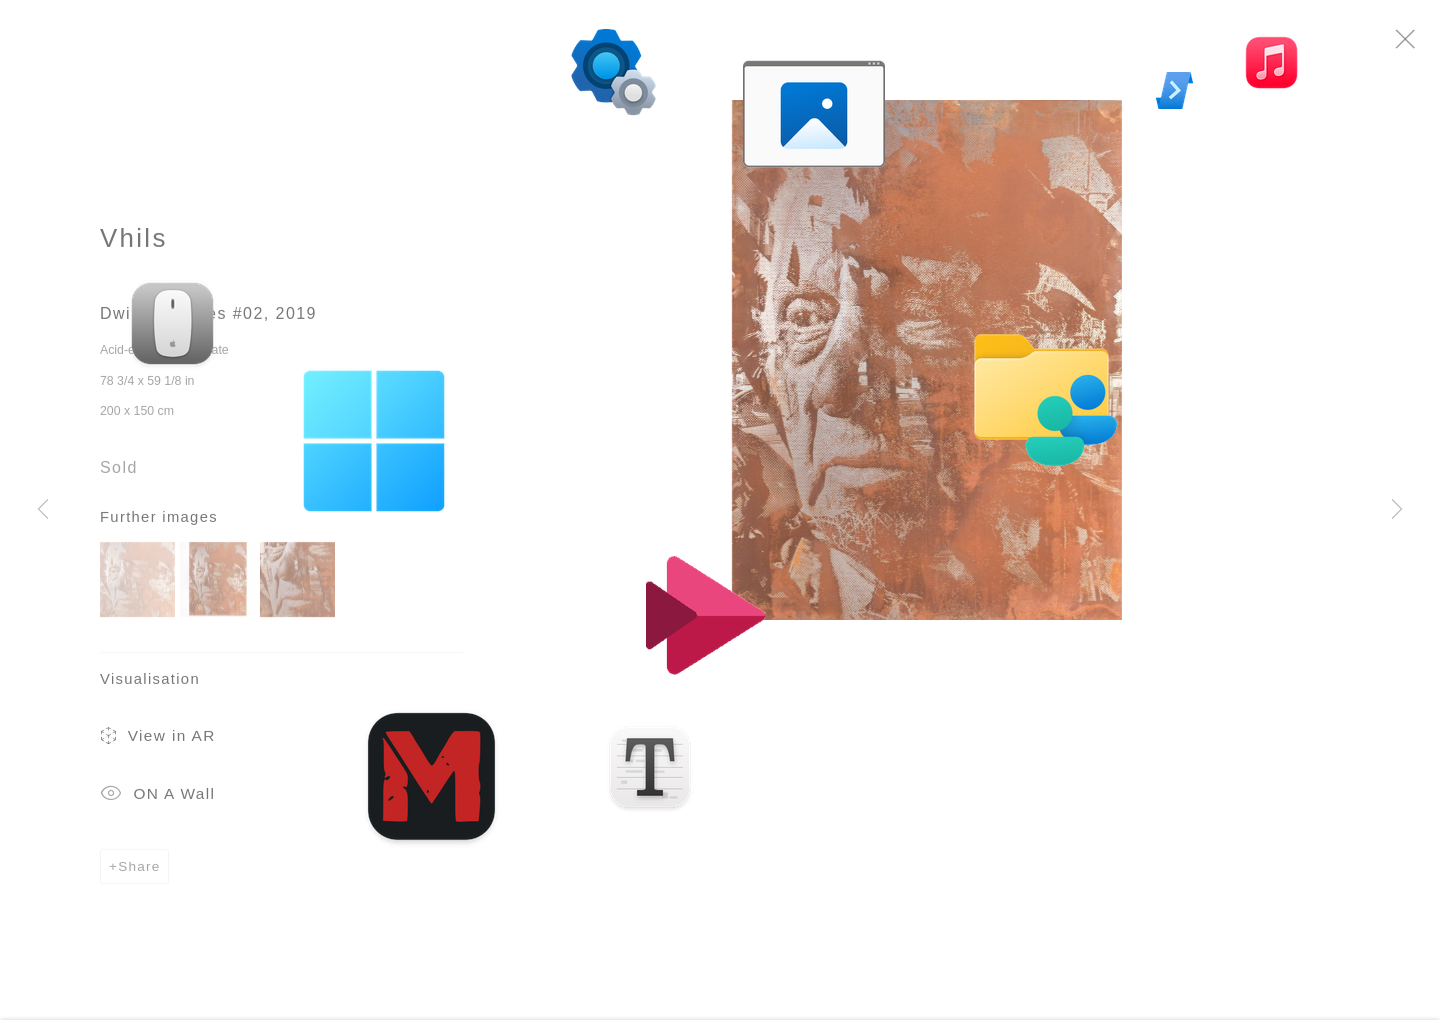  I want to click on open photos app, so click(814, 114).